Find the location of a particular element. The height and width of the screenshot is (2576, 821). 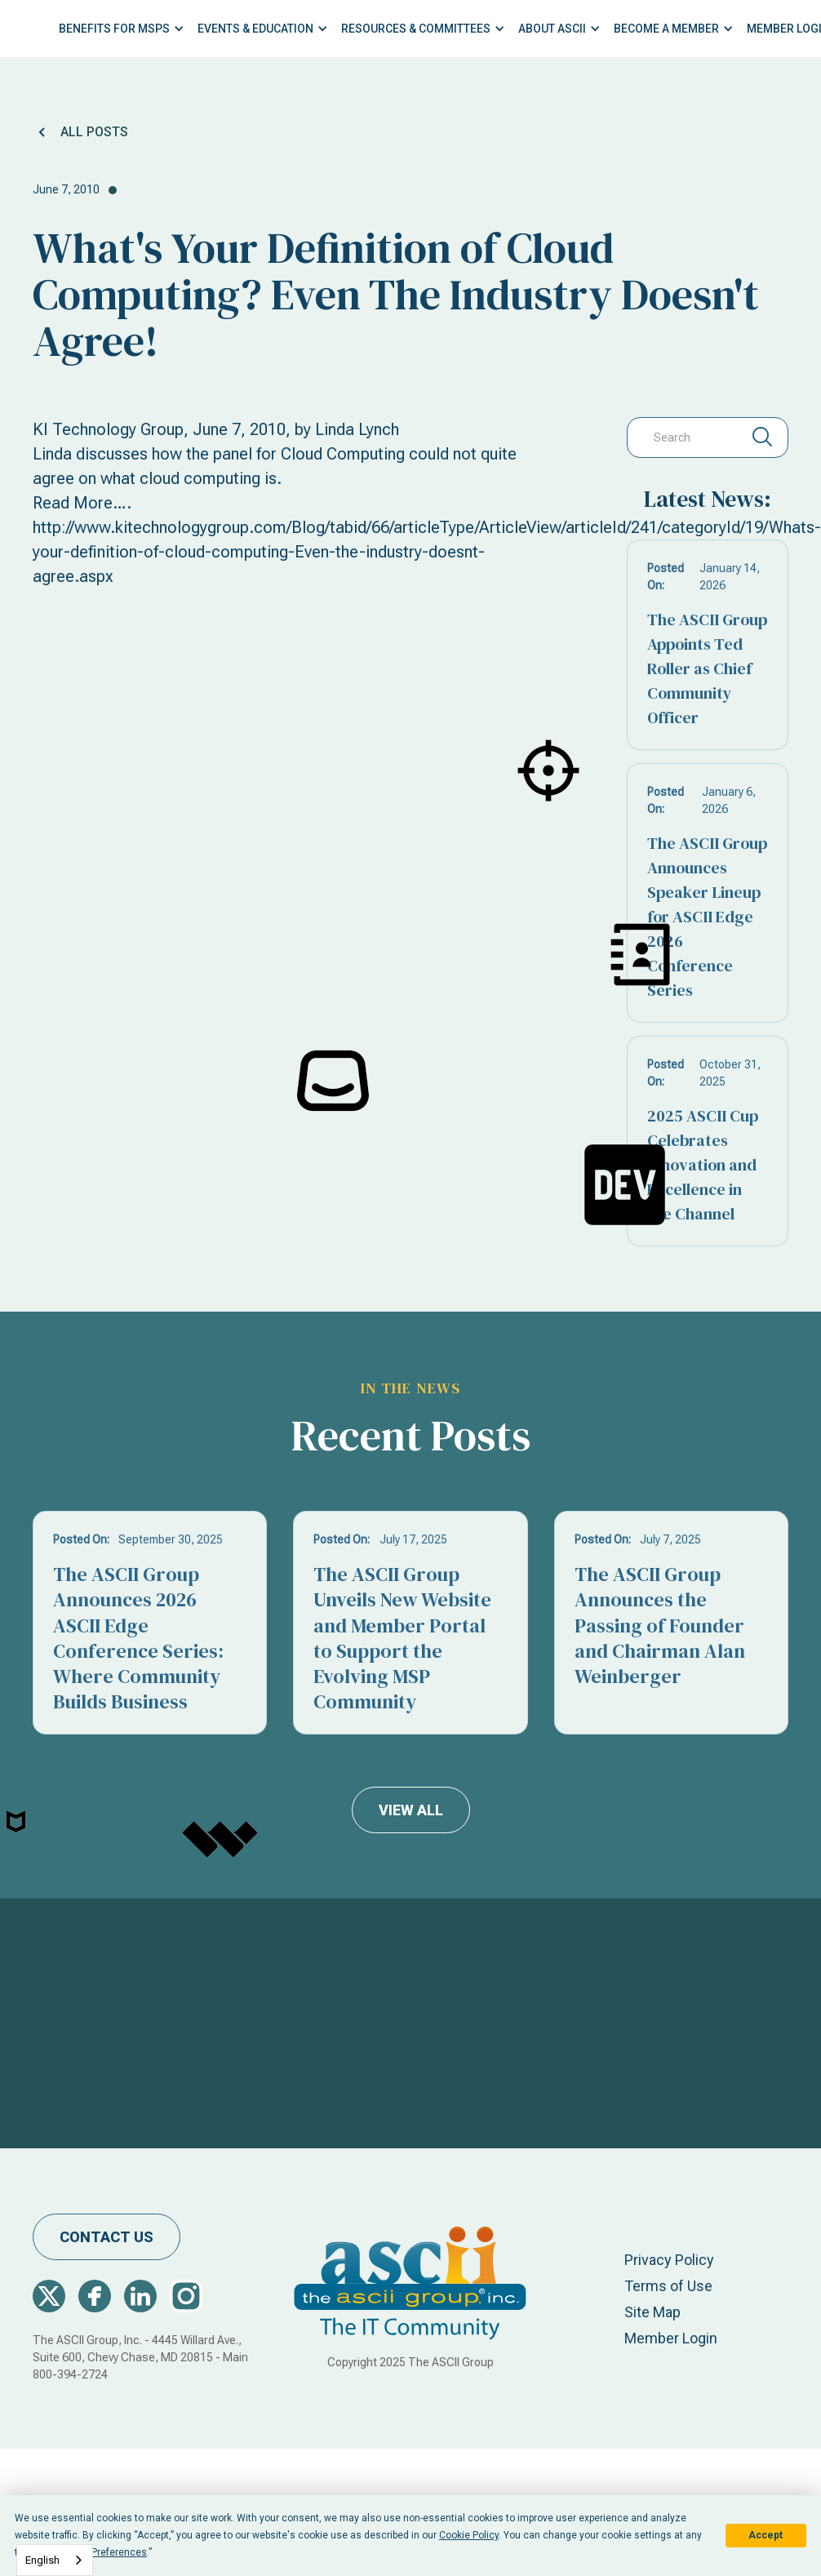

mcafee antivirus software logo is located at coordinates (16, 1821).